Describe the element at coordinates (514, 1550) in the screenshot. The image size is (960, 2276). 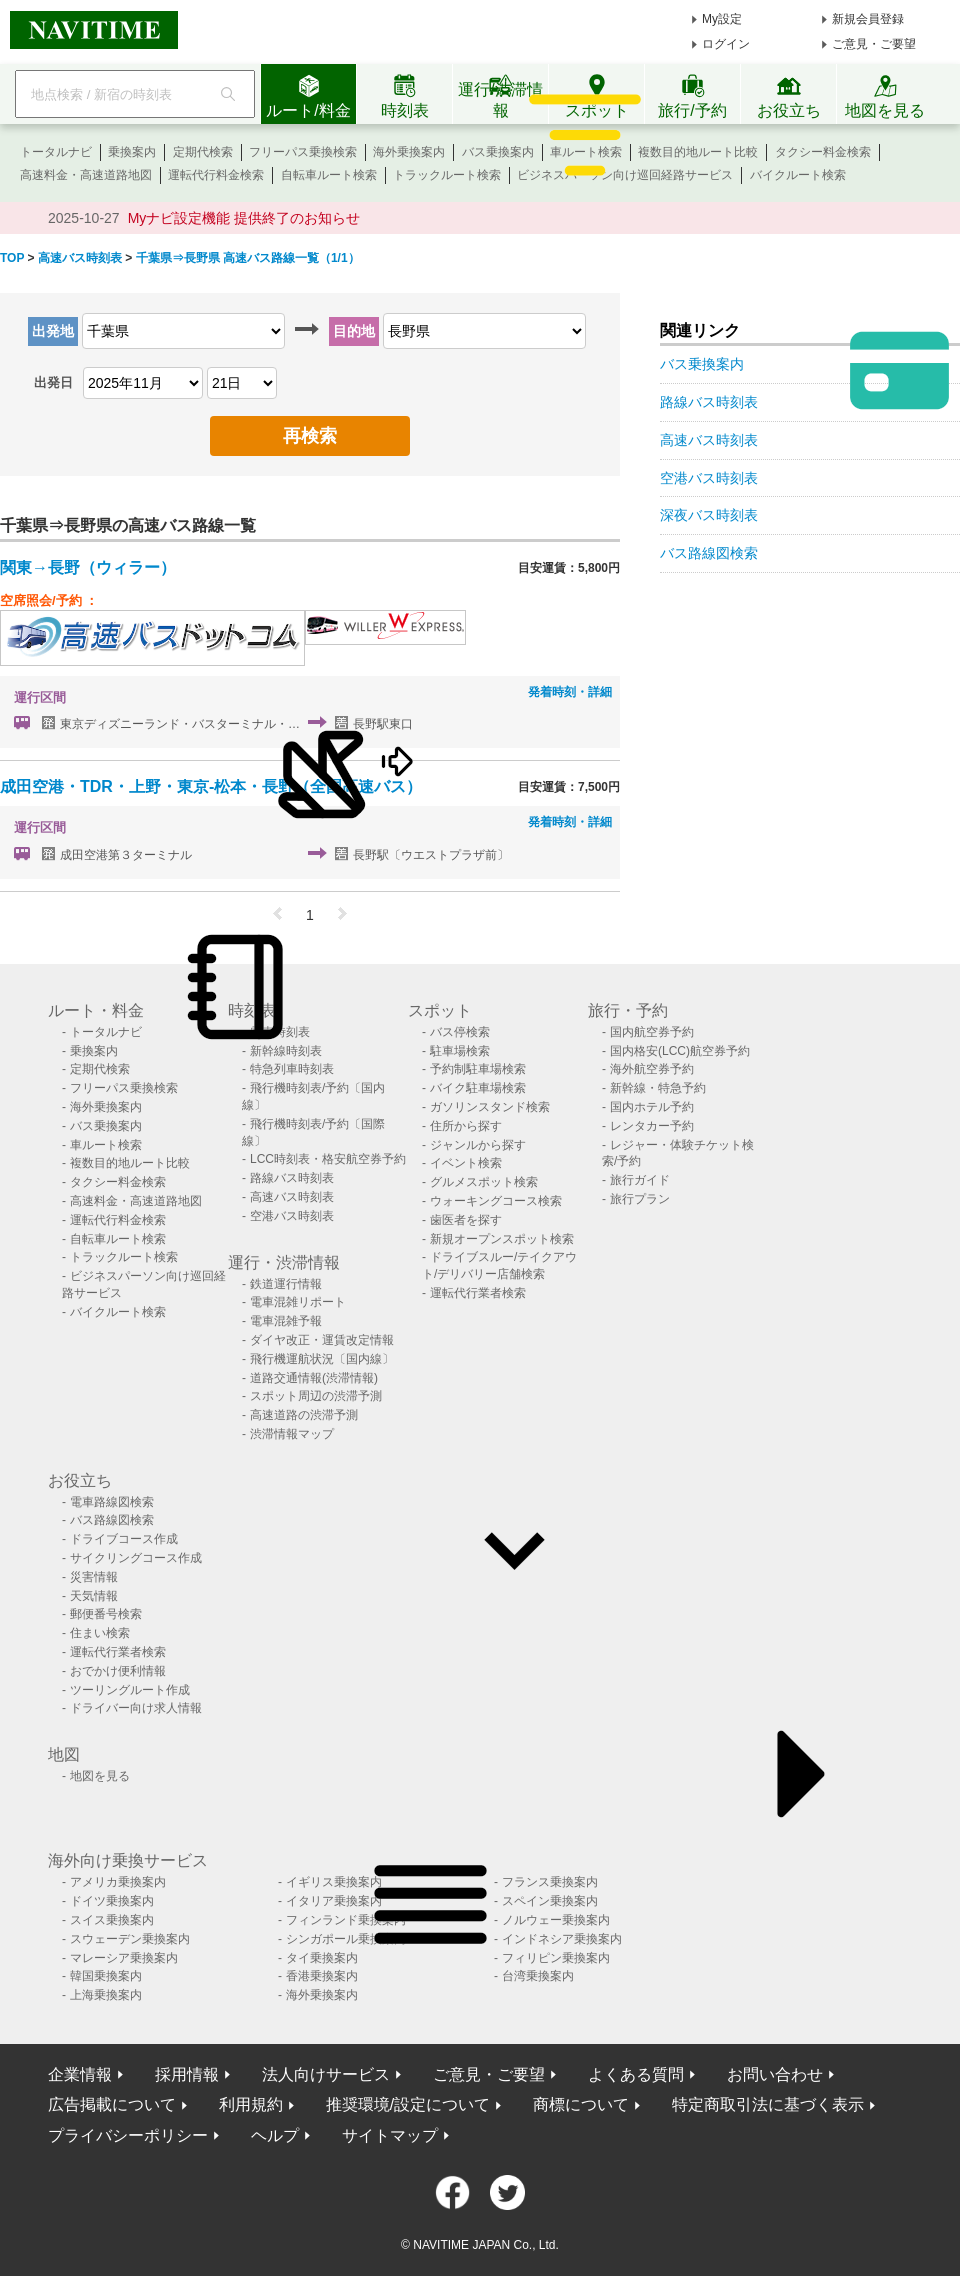
I see `expand a dropdown menu` at that location.